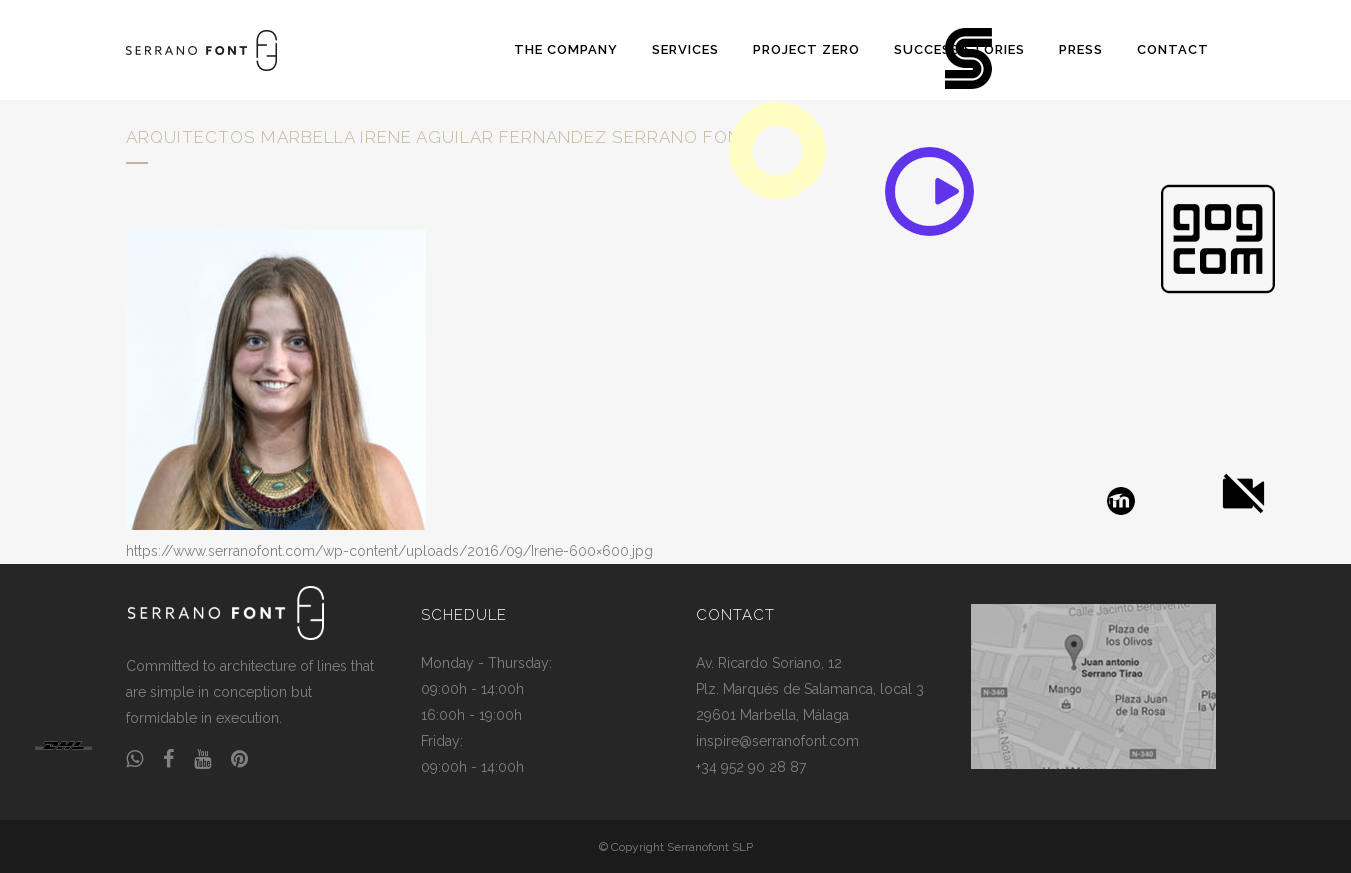 This screenshot has height=873, width=1351. Describe the element at coordinates (1243, 493) in the screenshot. I see `turn off camera or disable video` at that location.